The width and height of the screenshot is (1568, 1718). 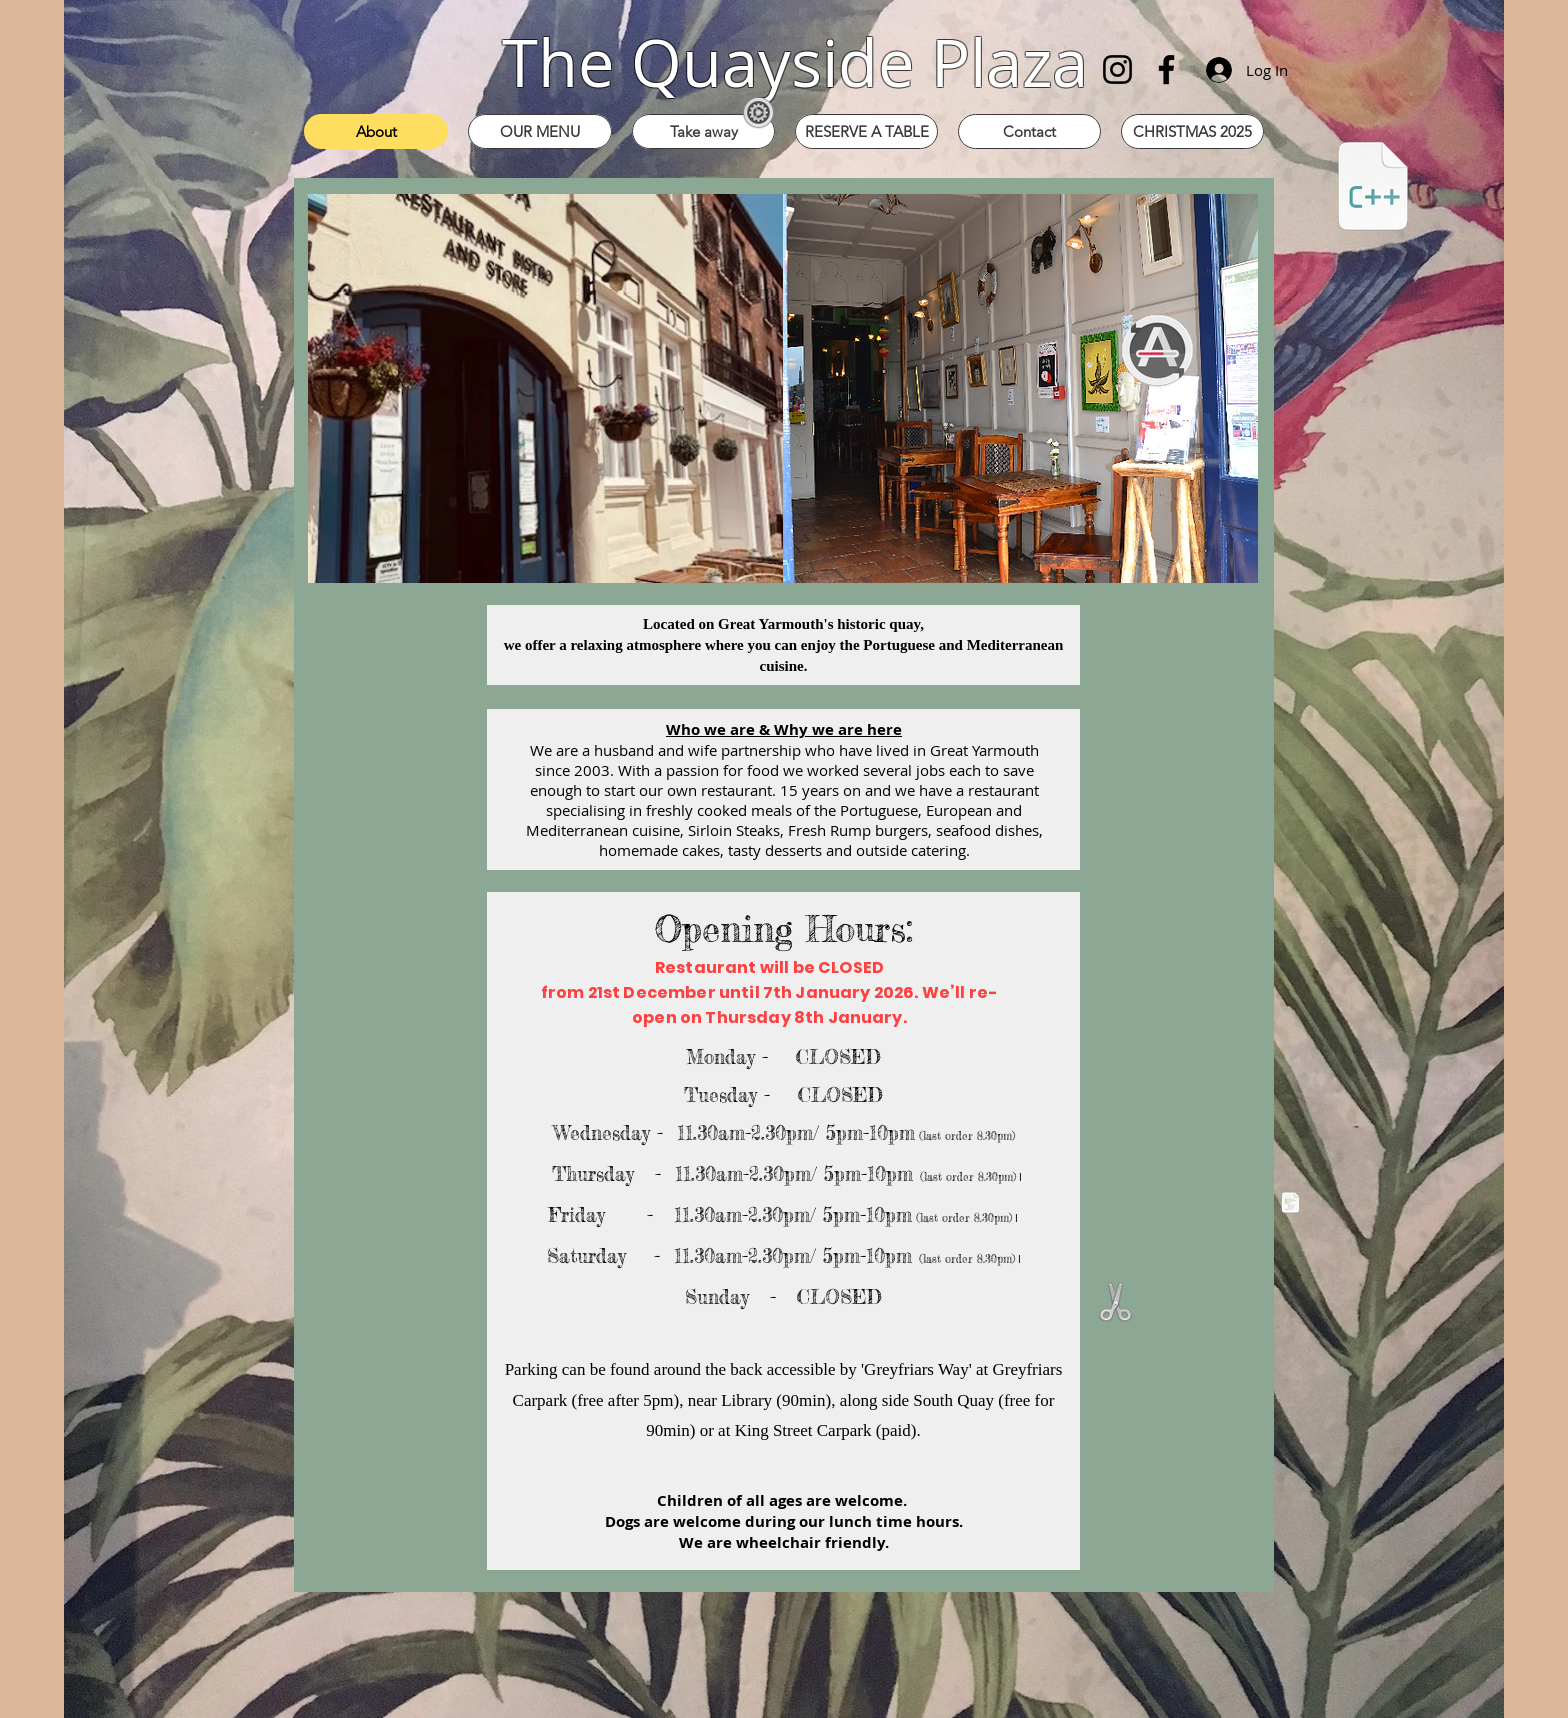 What do you see at coordinates (1157, 350) in the screenshot?
I see `check for and install system software updates` at bounding box center [1157, 350].